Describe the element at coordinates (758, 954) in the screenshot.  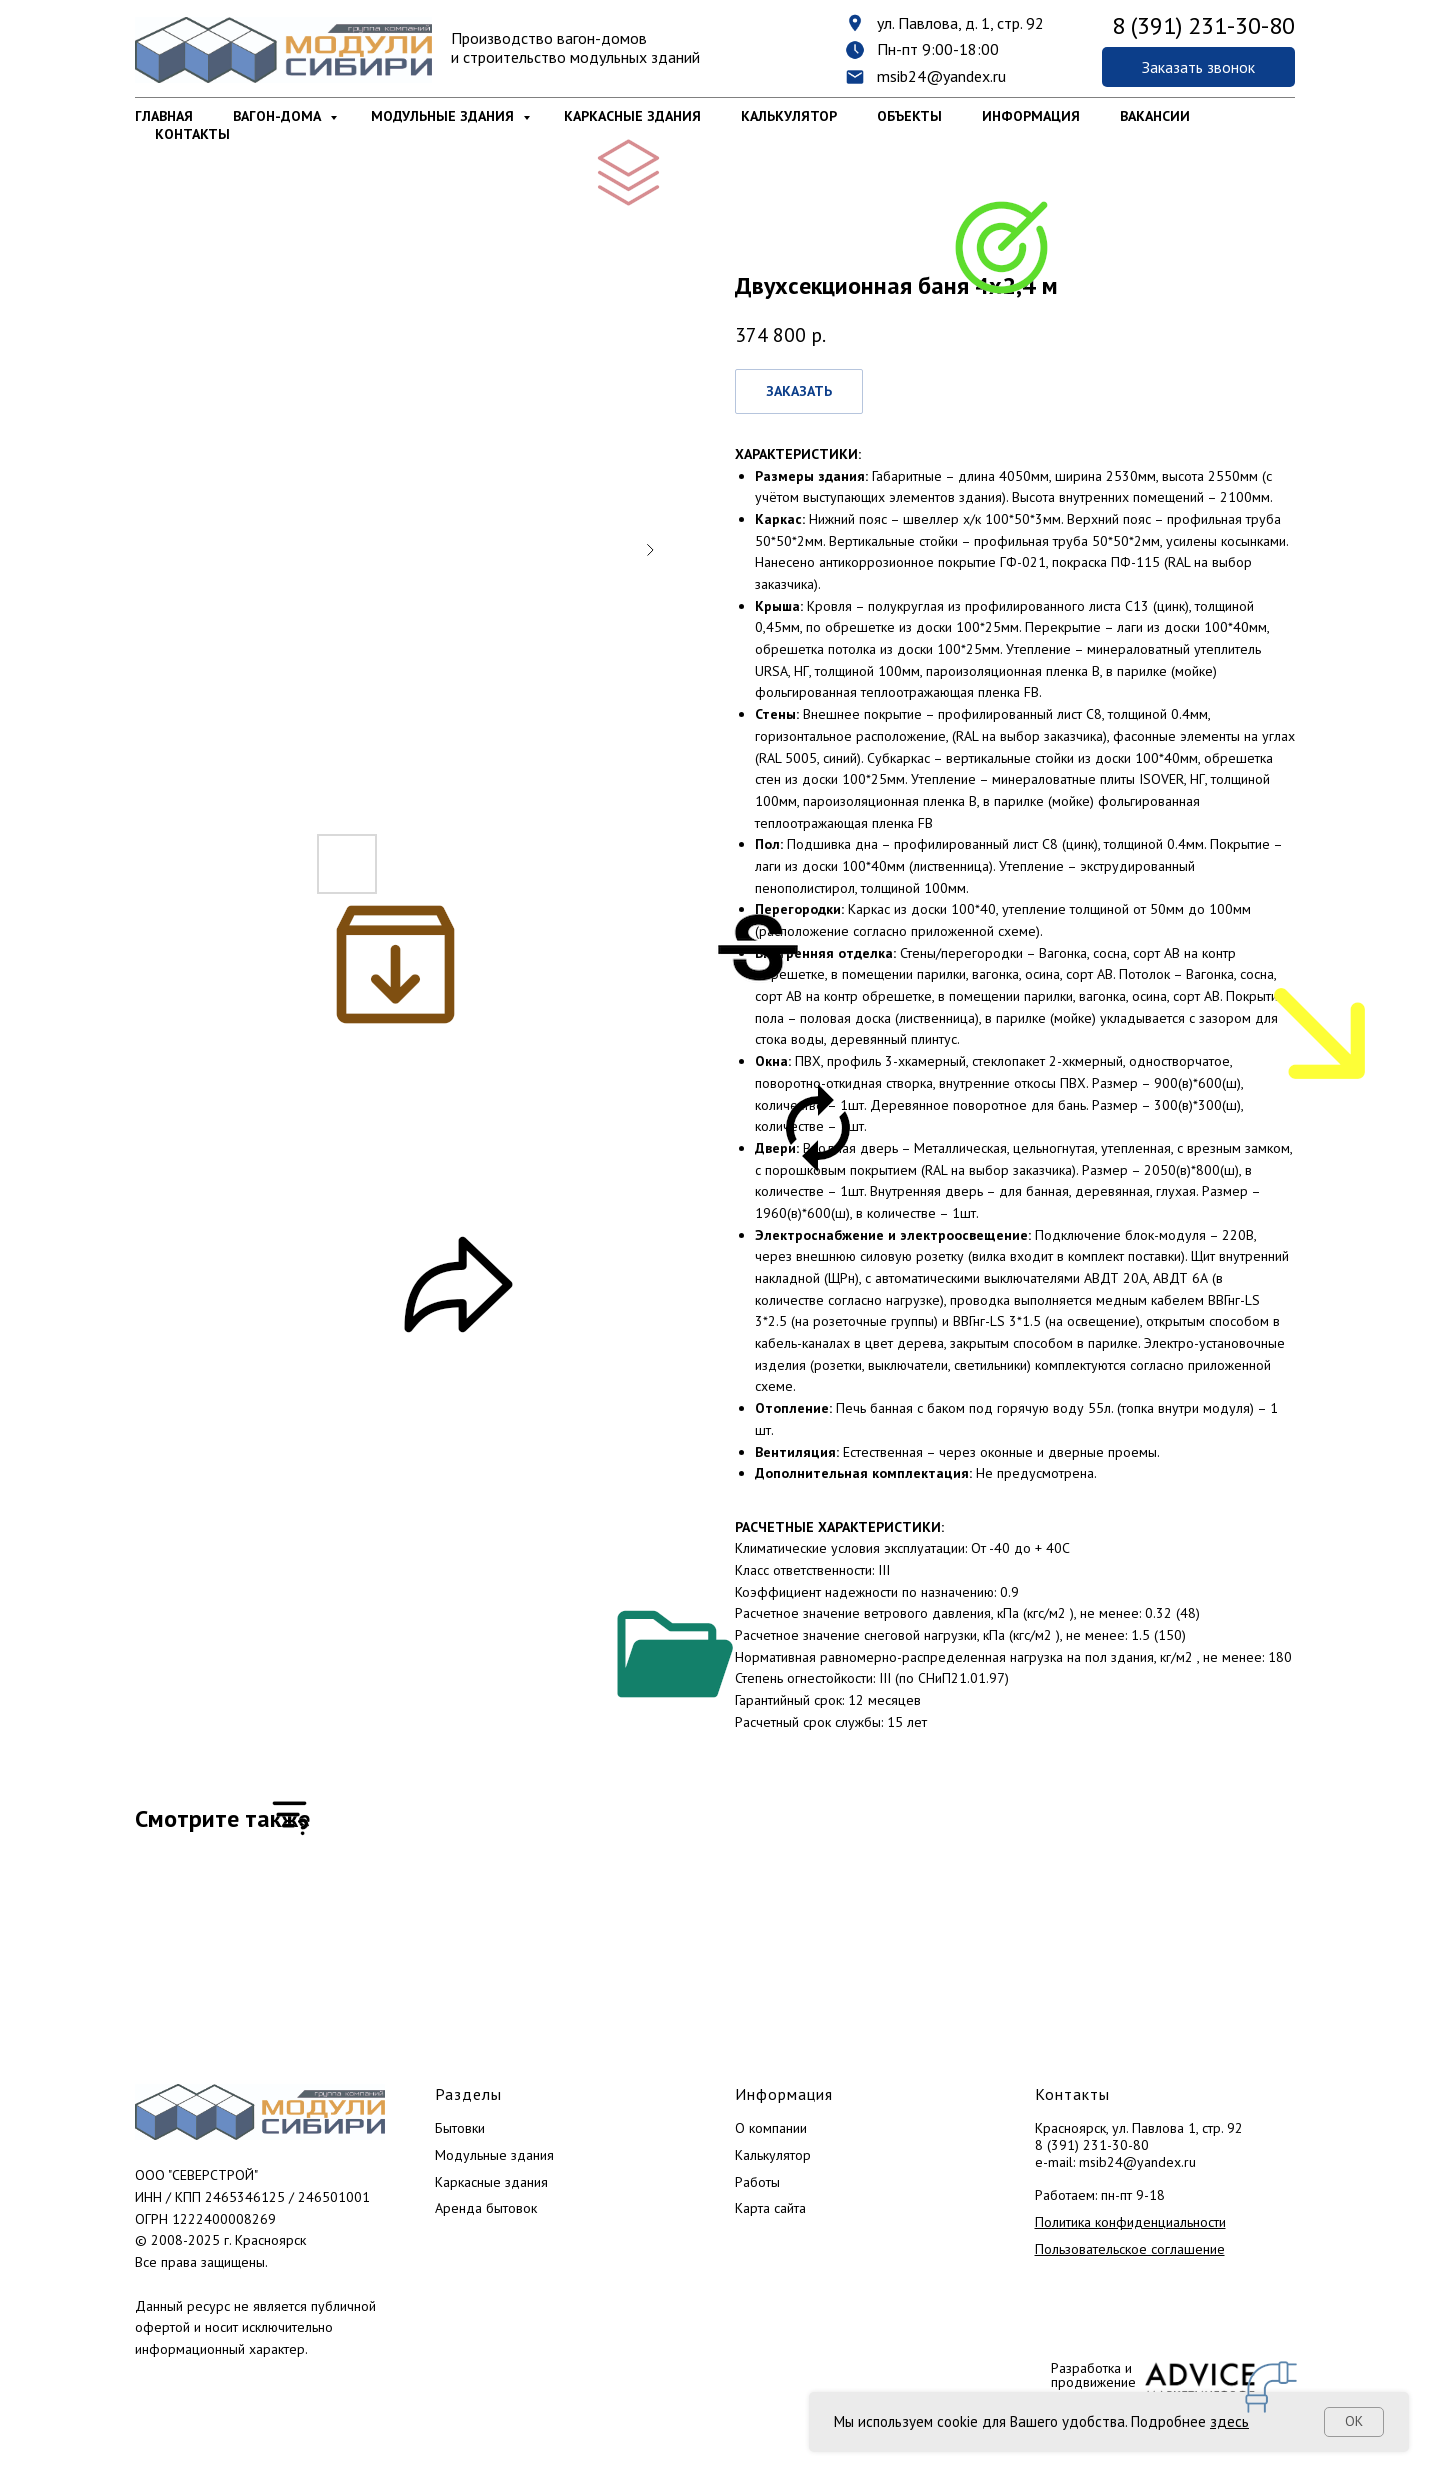
I see `apply strikethrough formatting to selected text` at that location.